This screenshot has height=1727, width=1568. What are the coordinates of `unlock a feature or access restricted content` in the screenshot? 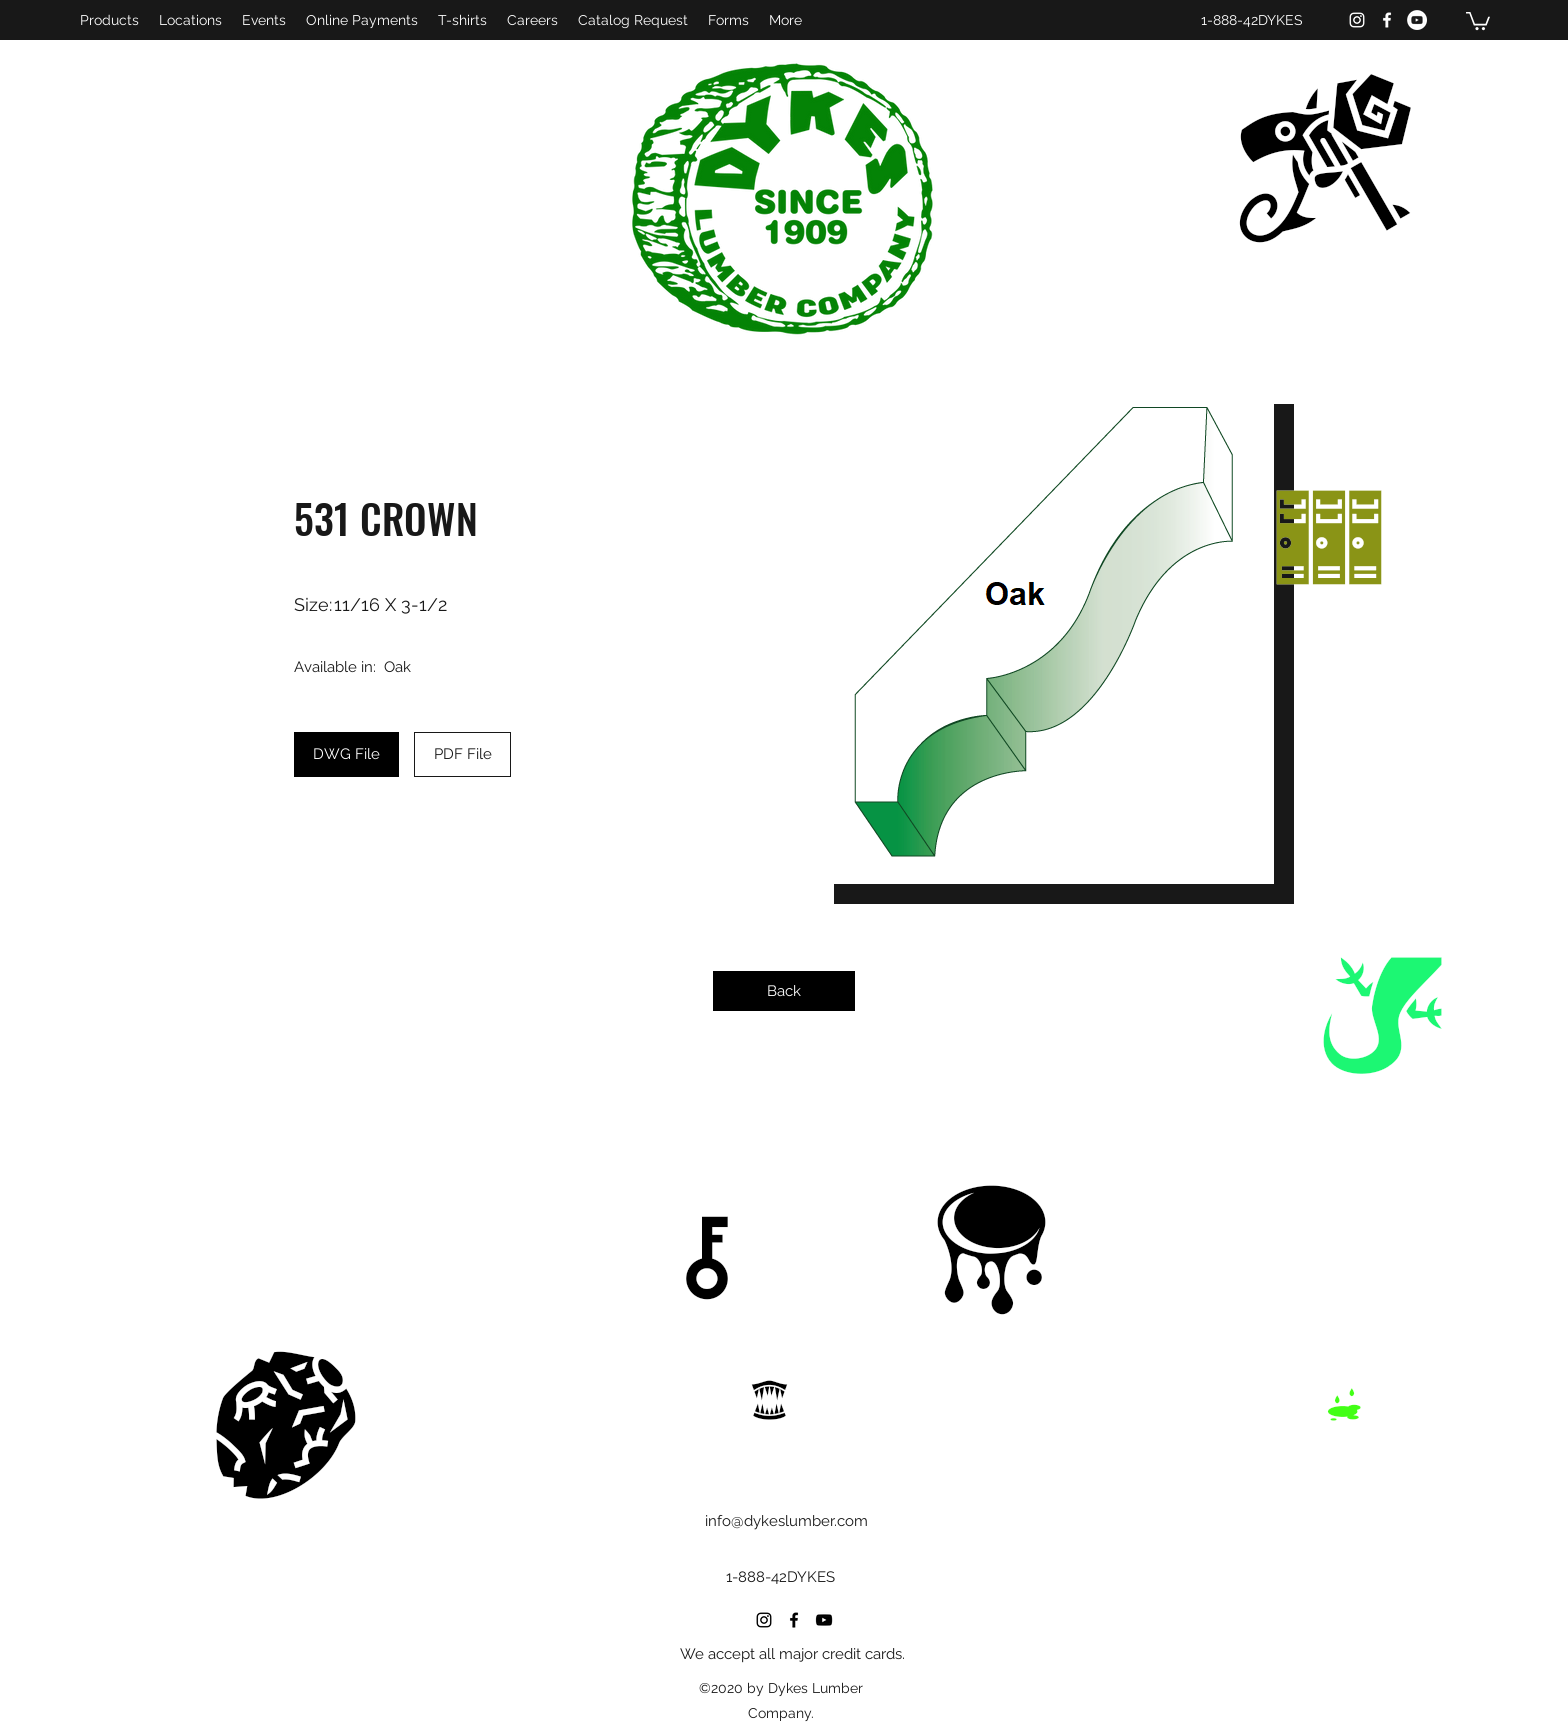 It's located at (707, 1258).